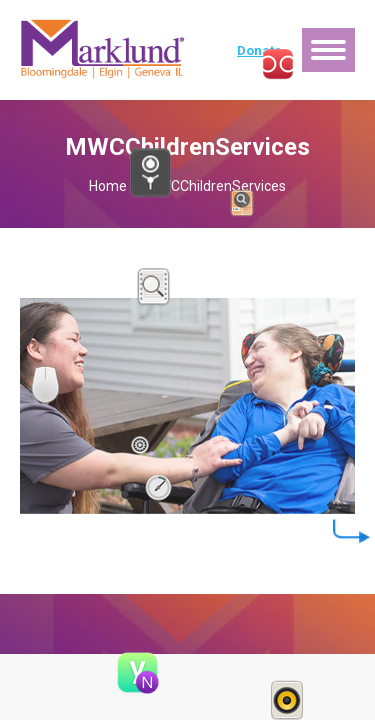  What do you see at coordinates (137, 672) in the screenshot?
I see `open yubikey neo manager app` at bounding box center [137, 672].